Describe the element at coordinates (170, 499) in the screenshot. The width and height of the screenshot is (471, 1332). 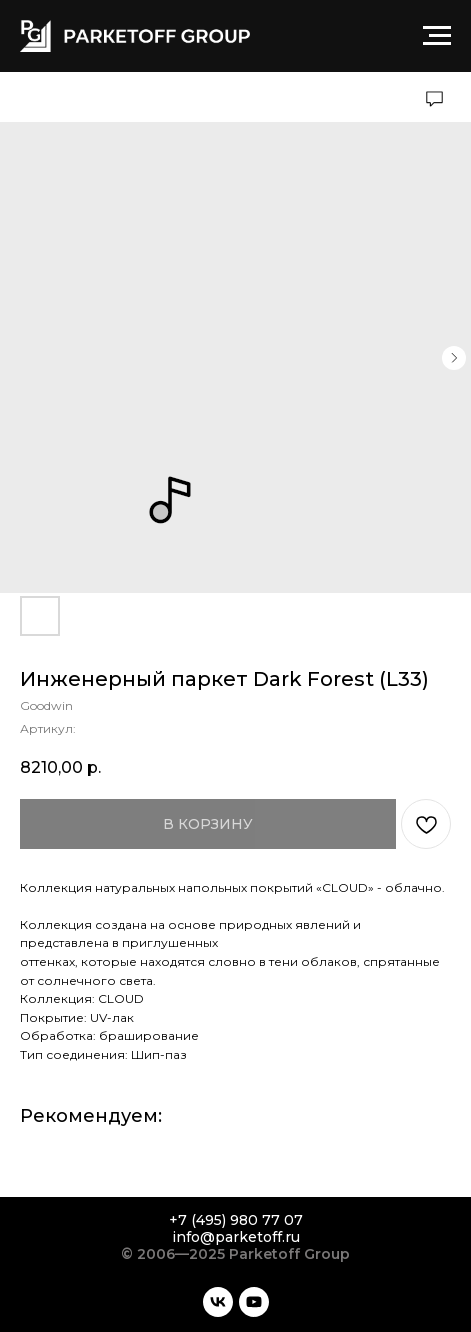
I see `access music or audio player` at that location.